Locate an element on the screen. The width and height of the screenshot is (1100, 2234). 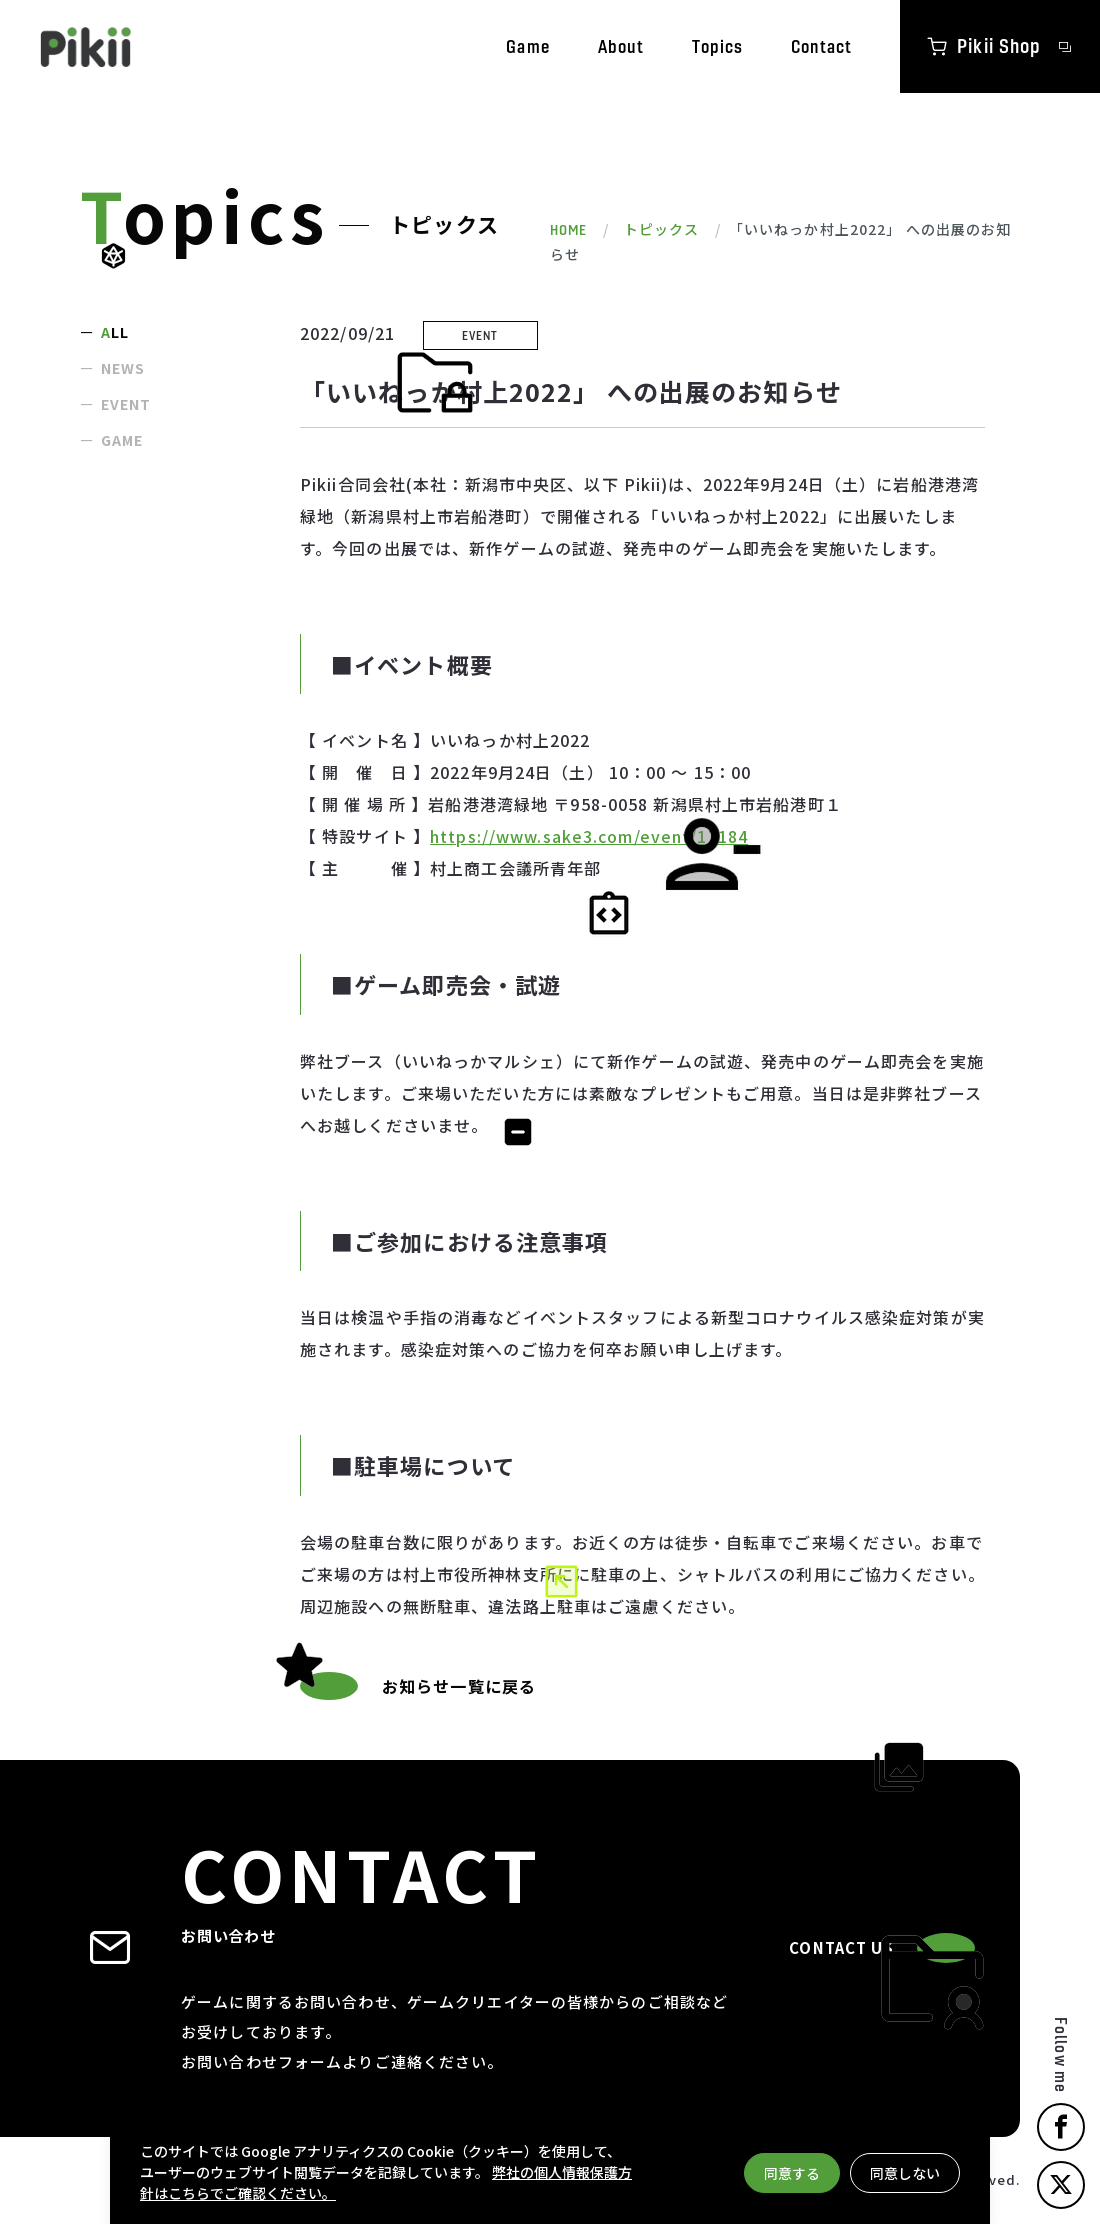
access user-specific files is located at coordinates (932, 1978).